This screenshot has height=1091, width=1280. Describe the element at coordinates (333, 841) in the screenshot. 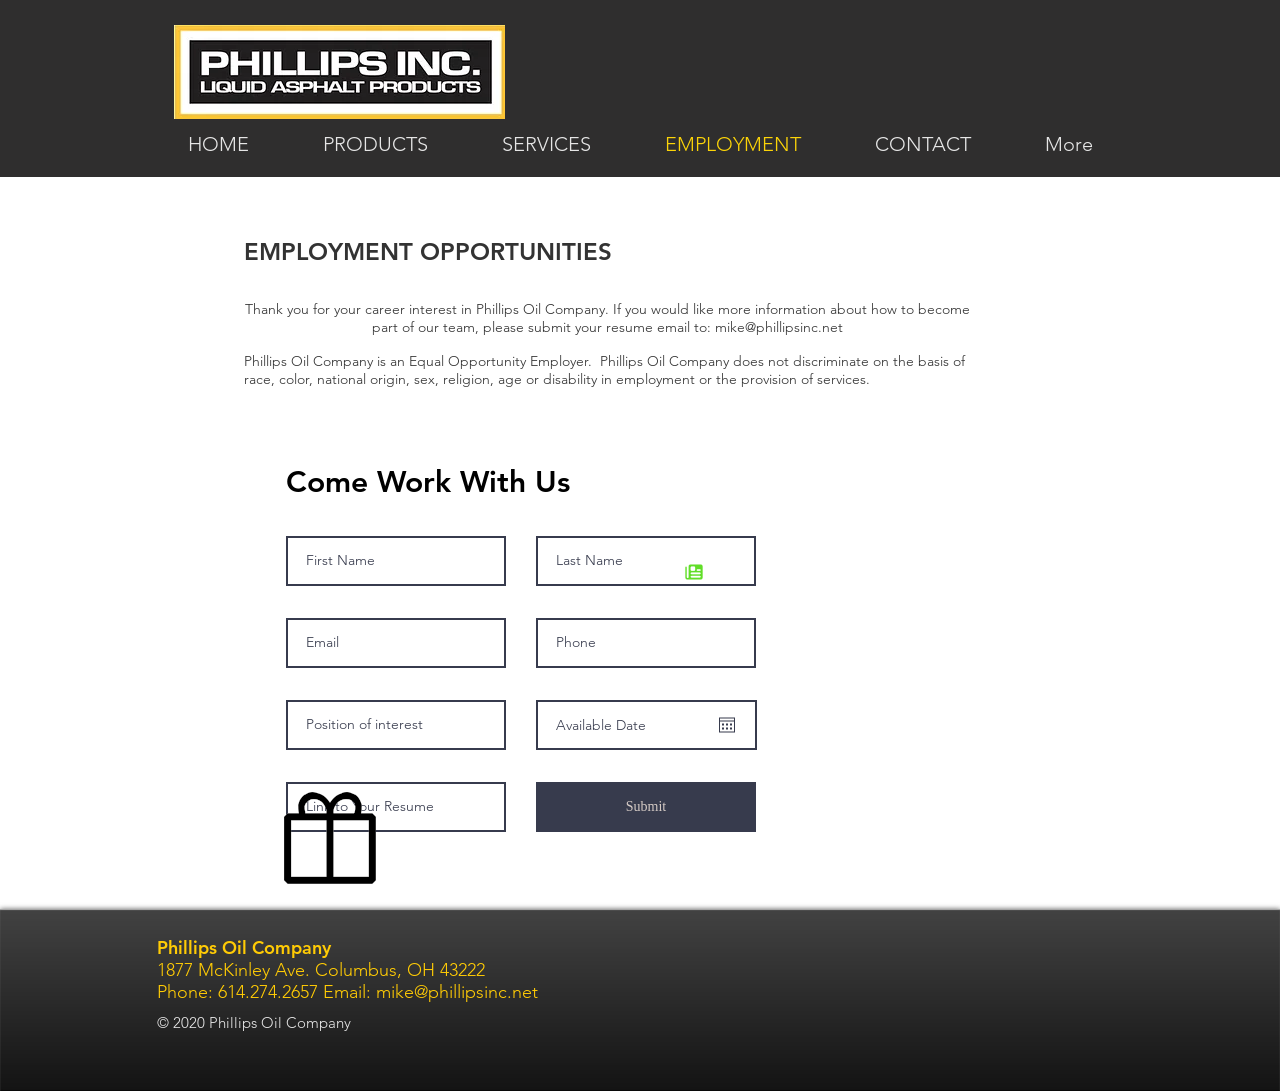

I see `access gifts or rewards` at that location.